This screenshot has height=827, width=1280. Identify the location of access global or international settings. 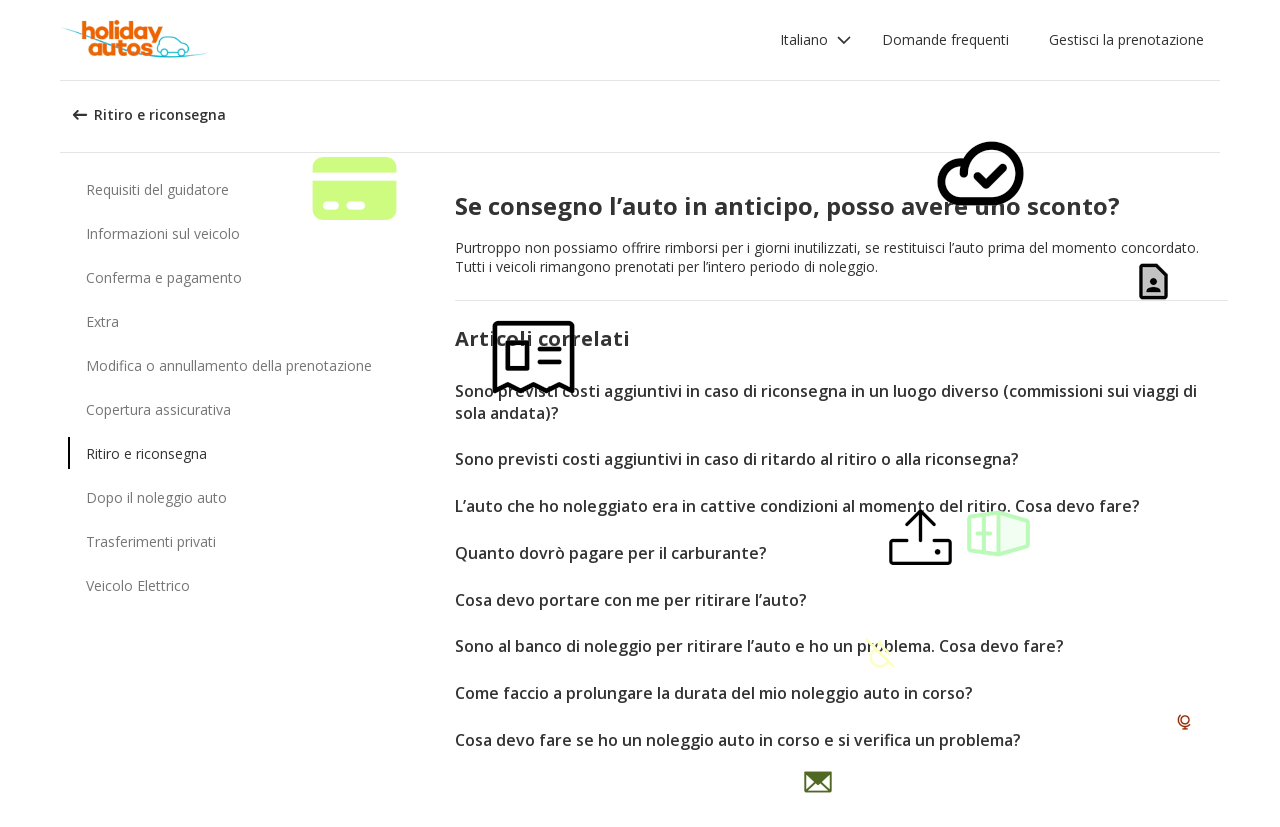
(1184, 721).